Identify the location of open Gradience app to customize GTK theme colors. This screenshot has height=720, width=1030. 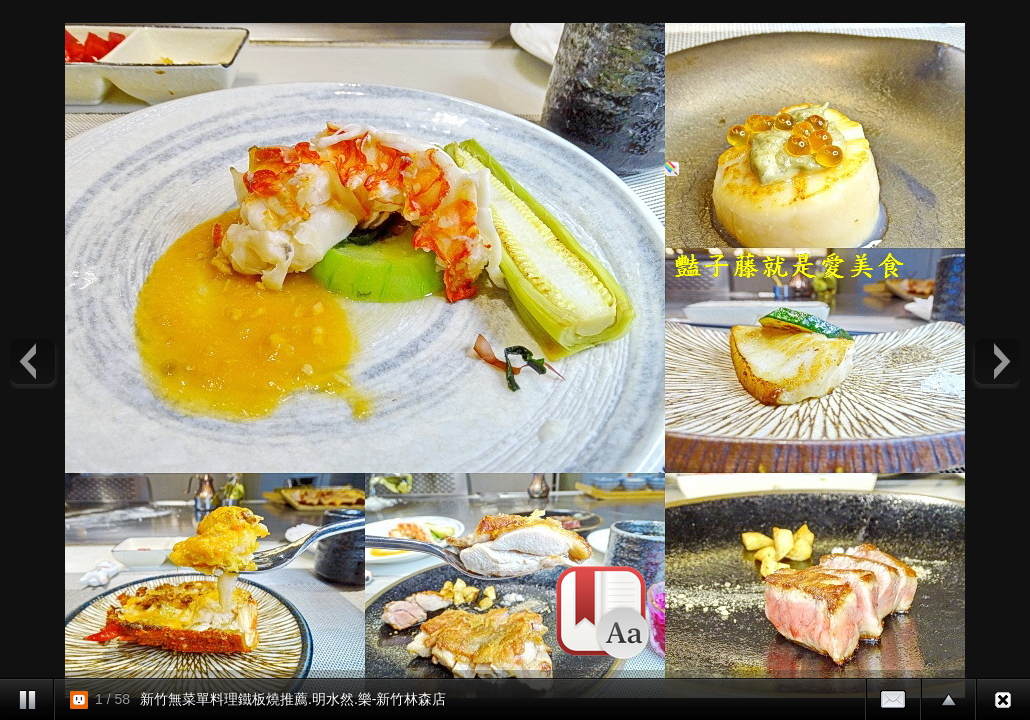
(672, 169).